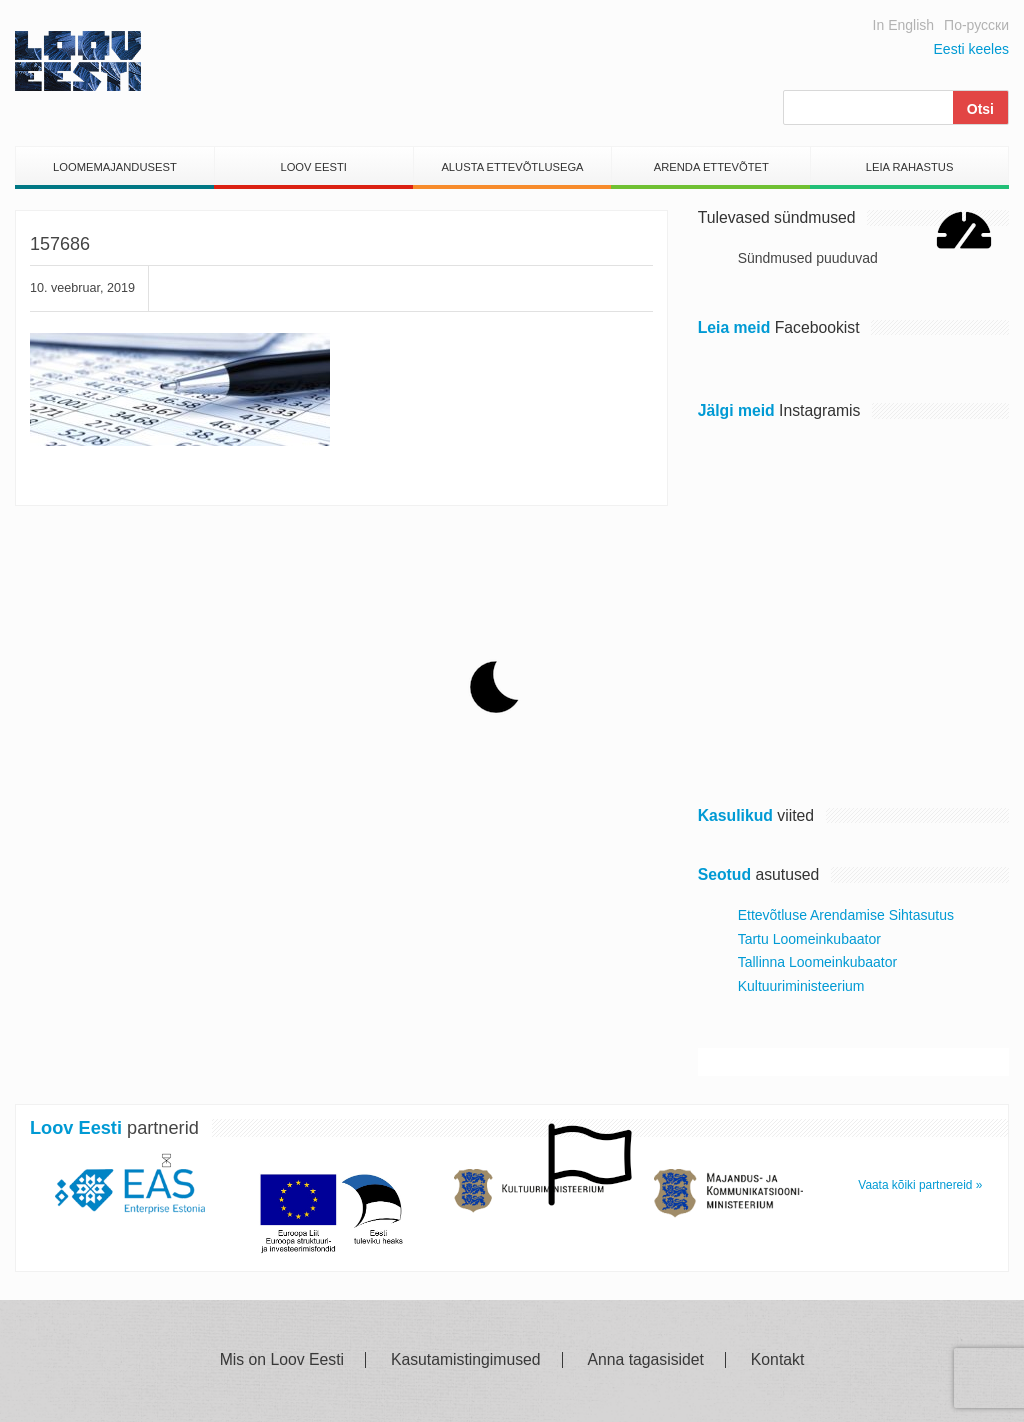  Describe the element at coordinates (589, 1164) in the screenshot. I see `flag or report content` at that location.